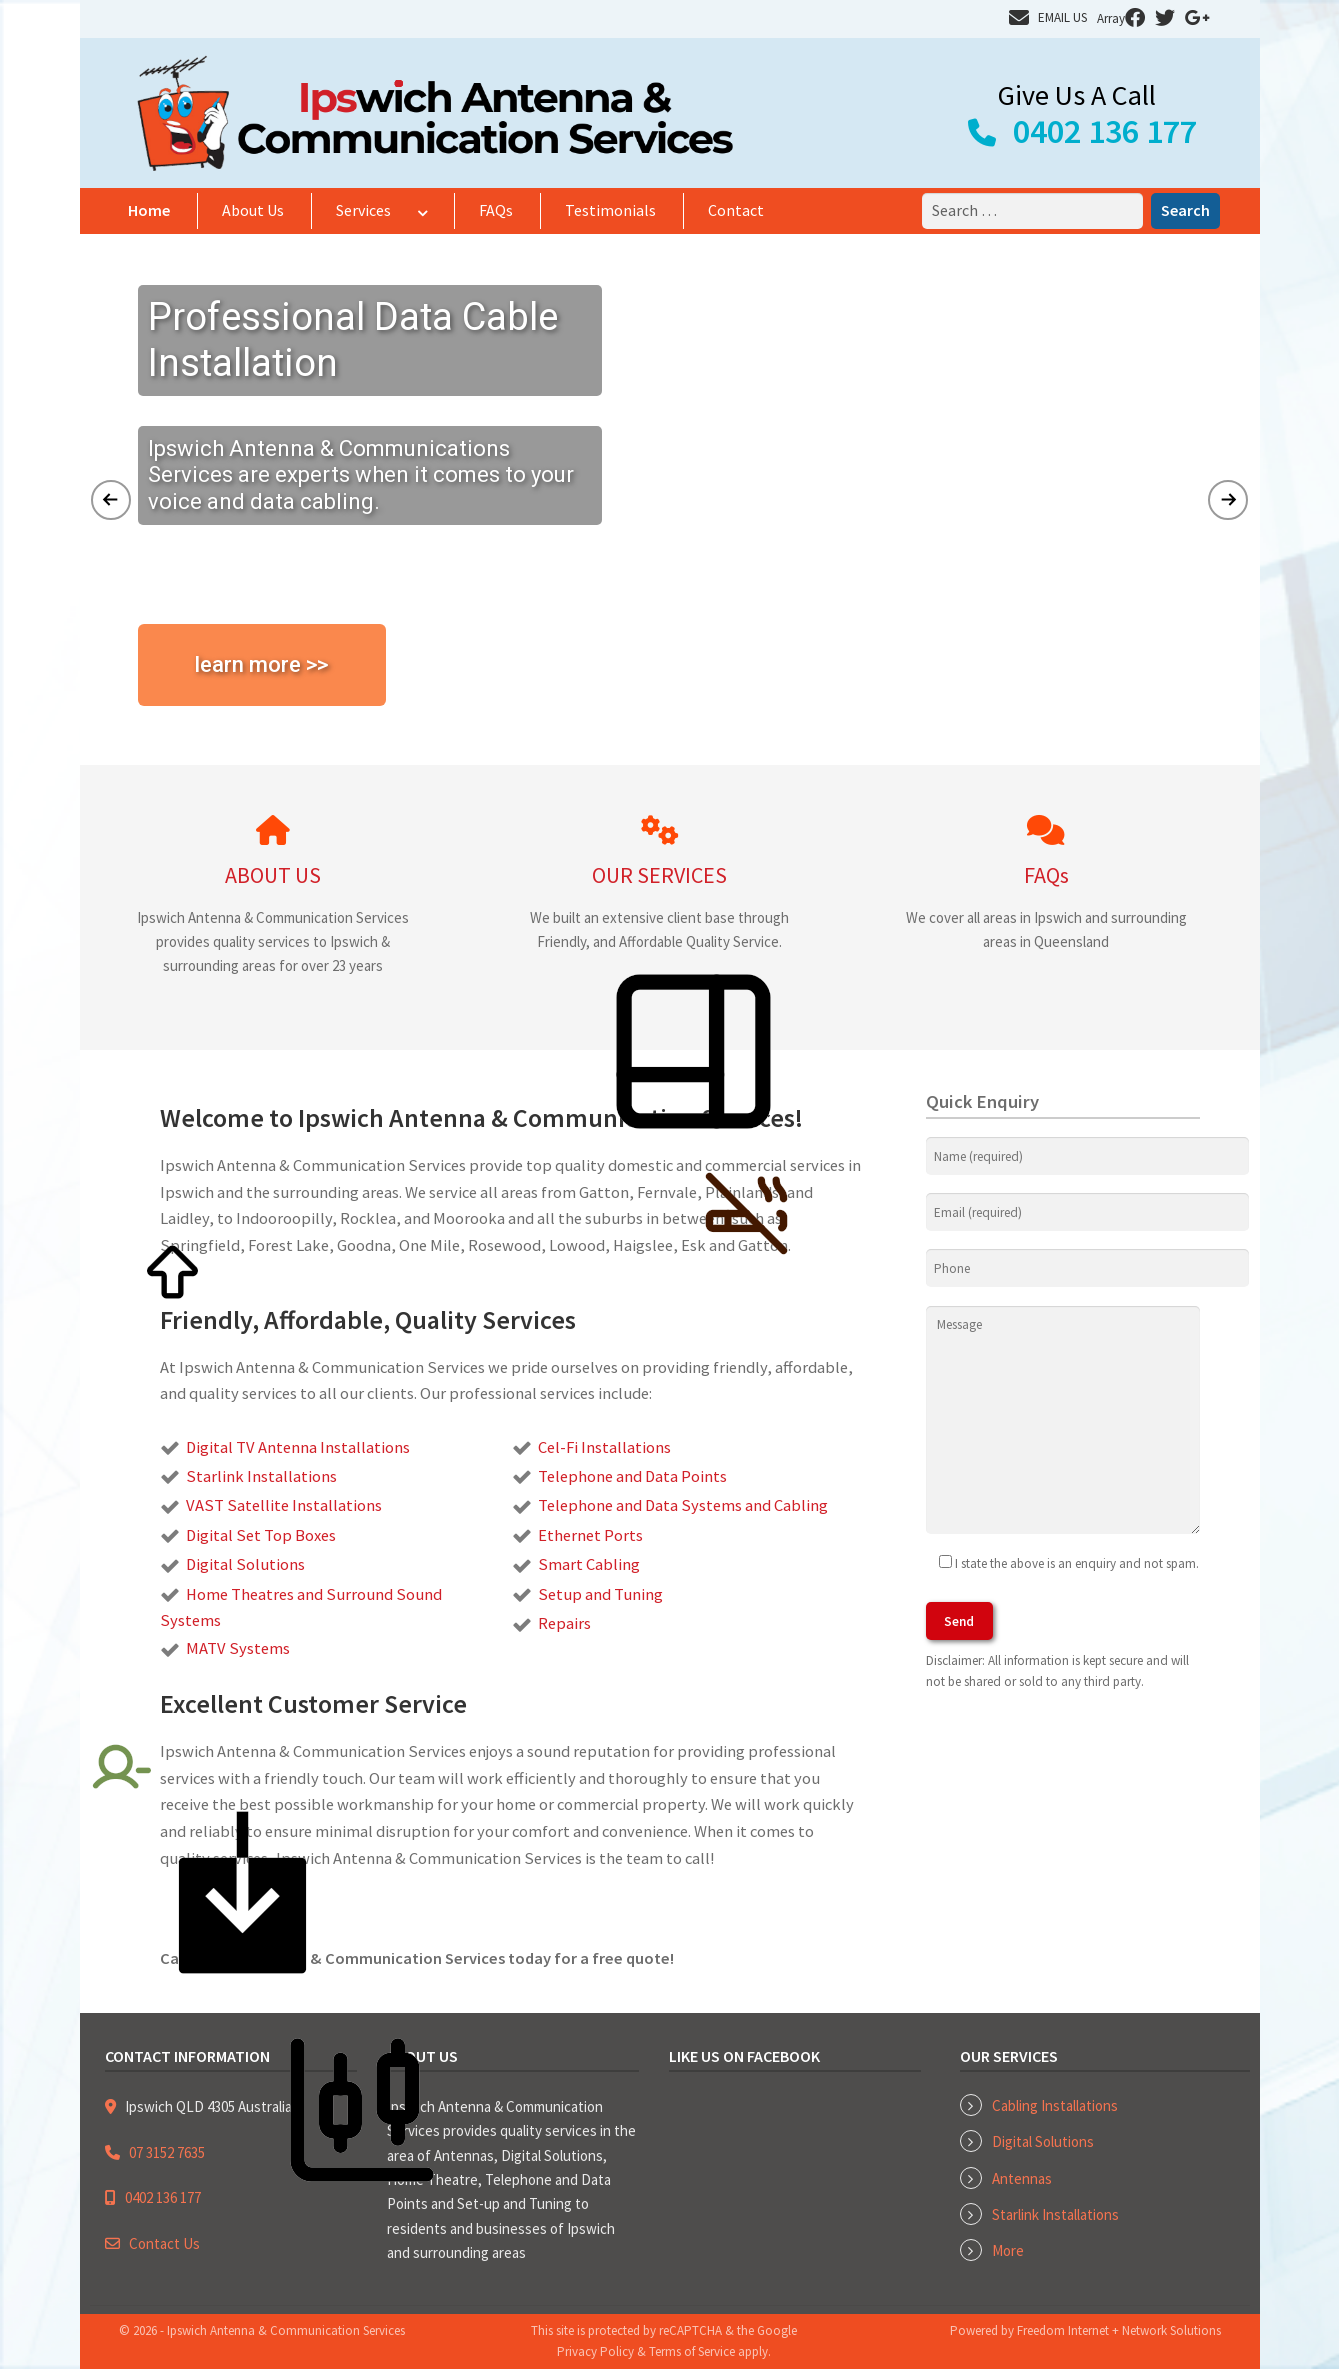 This screenshot has width=1339, height=2369. I want to click on no smoking allowed in this area, so click(746, 1213).